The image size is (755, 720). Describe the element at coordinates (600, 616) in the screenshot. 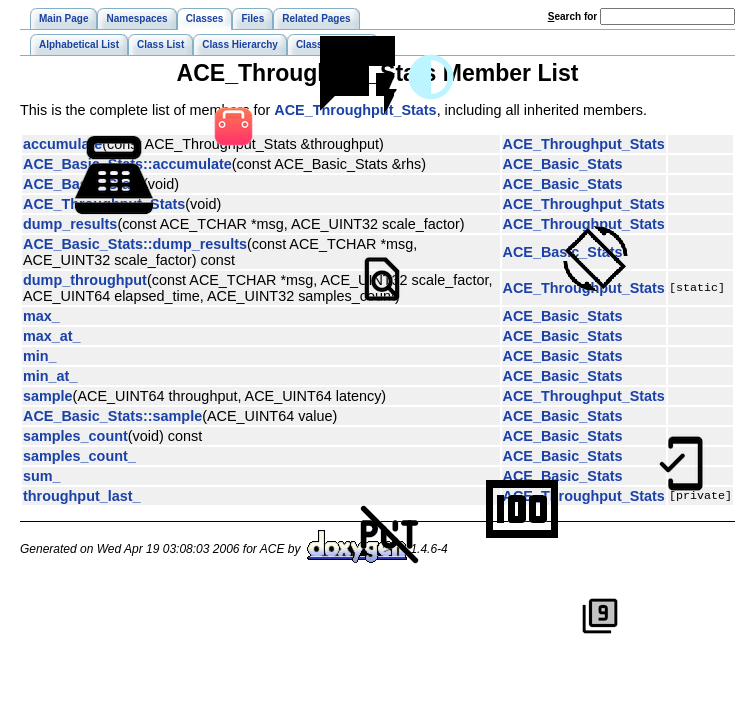

I see `indicates 9 items in a stack or collection` at that location.